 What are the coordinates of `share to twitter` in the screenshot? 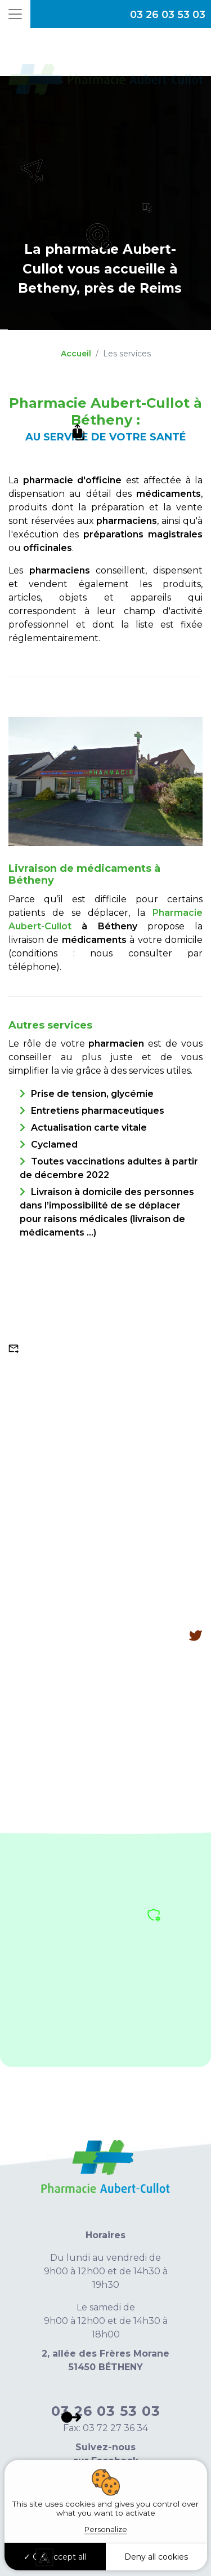 It's located at (195, 1635).